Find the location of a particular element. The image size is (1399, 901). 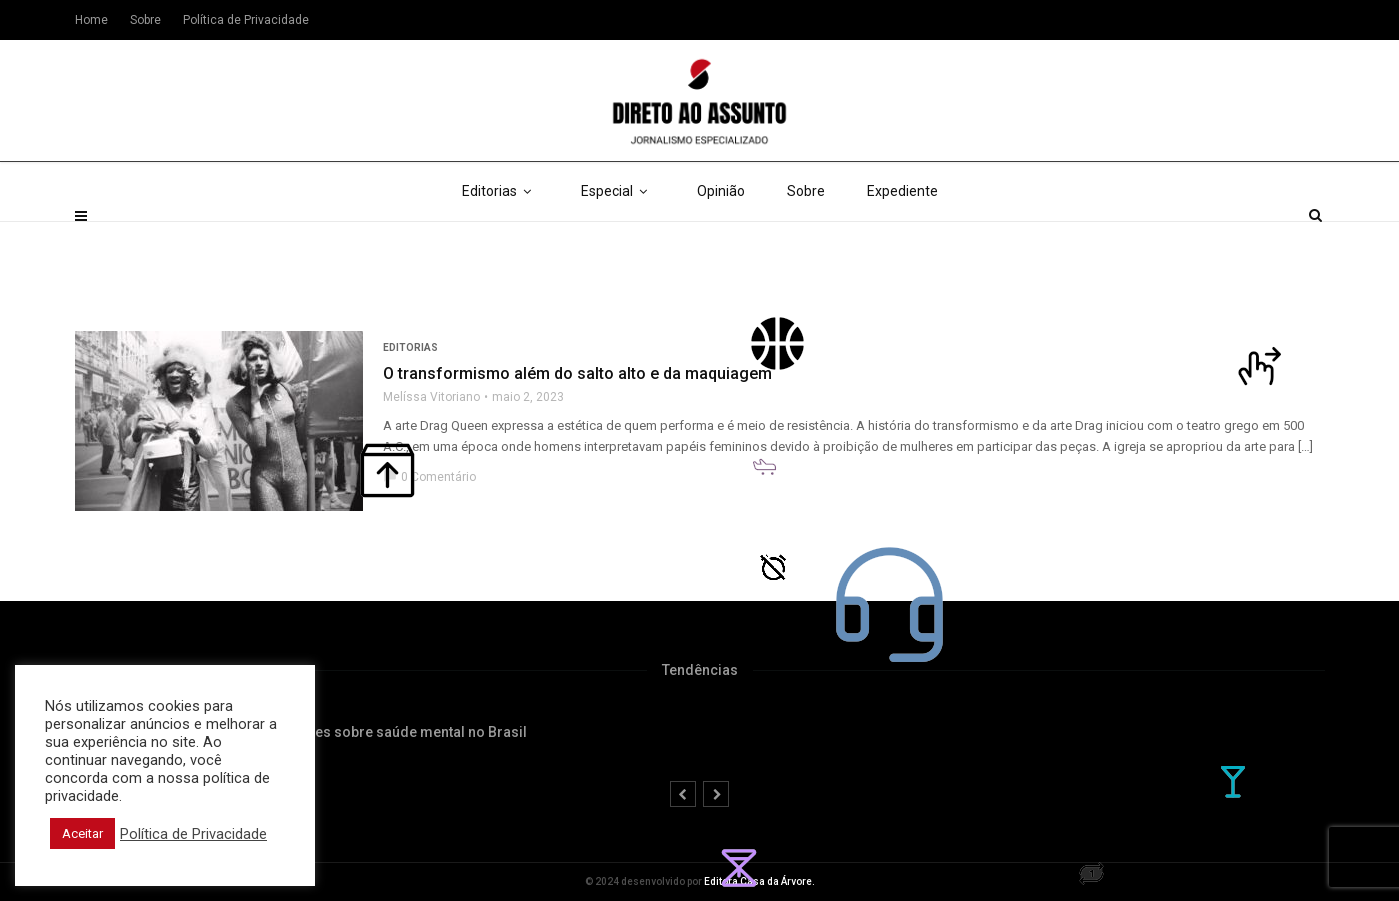

disable or turn off alarm is located at coordinates (773, 567).